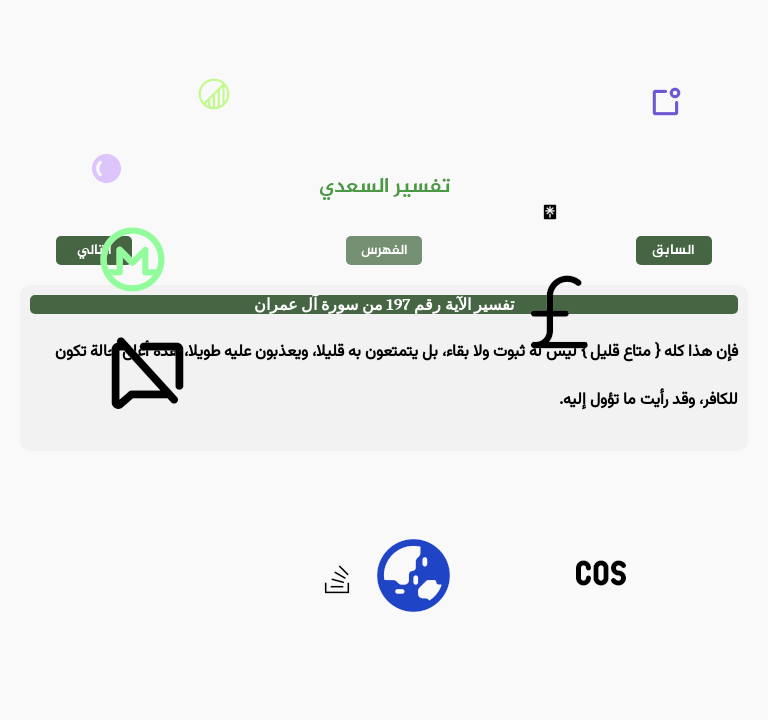 This screenshot has height=720, width=768. Describe the element at coordinates (550, 212) in the screenshot. I see `open linktree profile` at that location.